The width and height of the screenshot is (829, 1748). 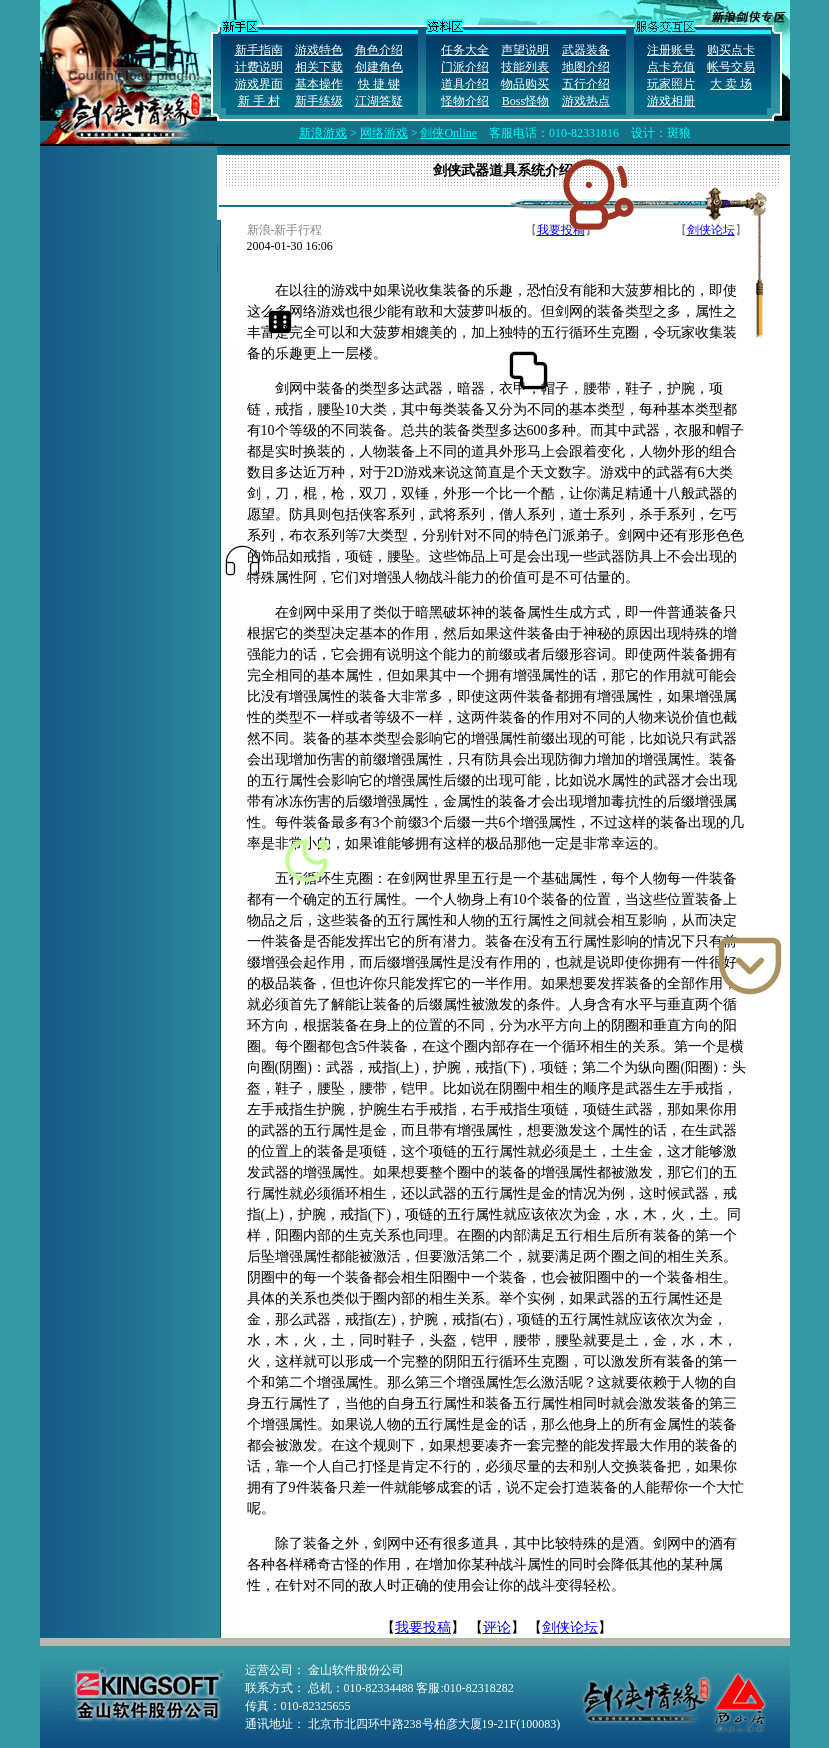 I want to click on listen to audio or music, so click(x=242, y=562).